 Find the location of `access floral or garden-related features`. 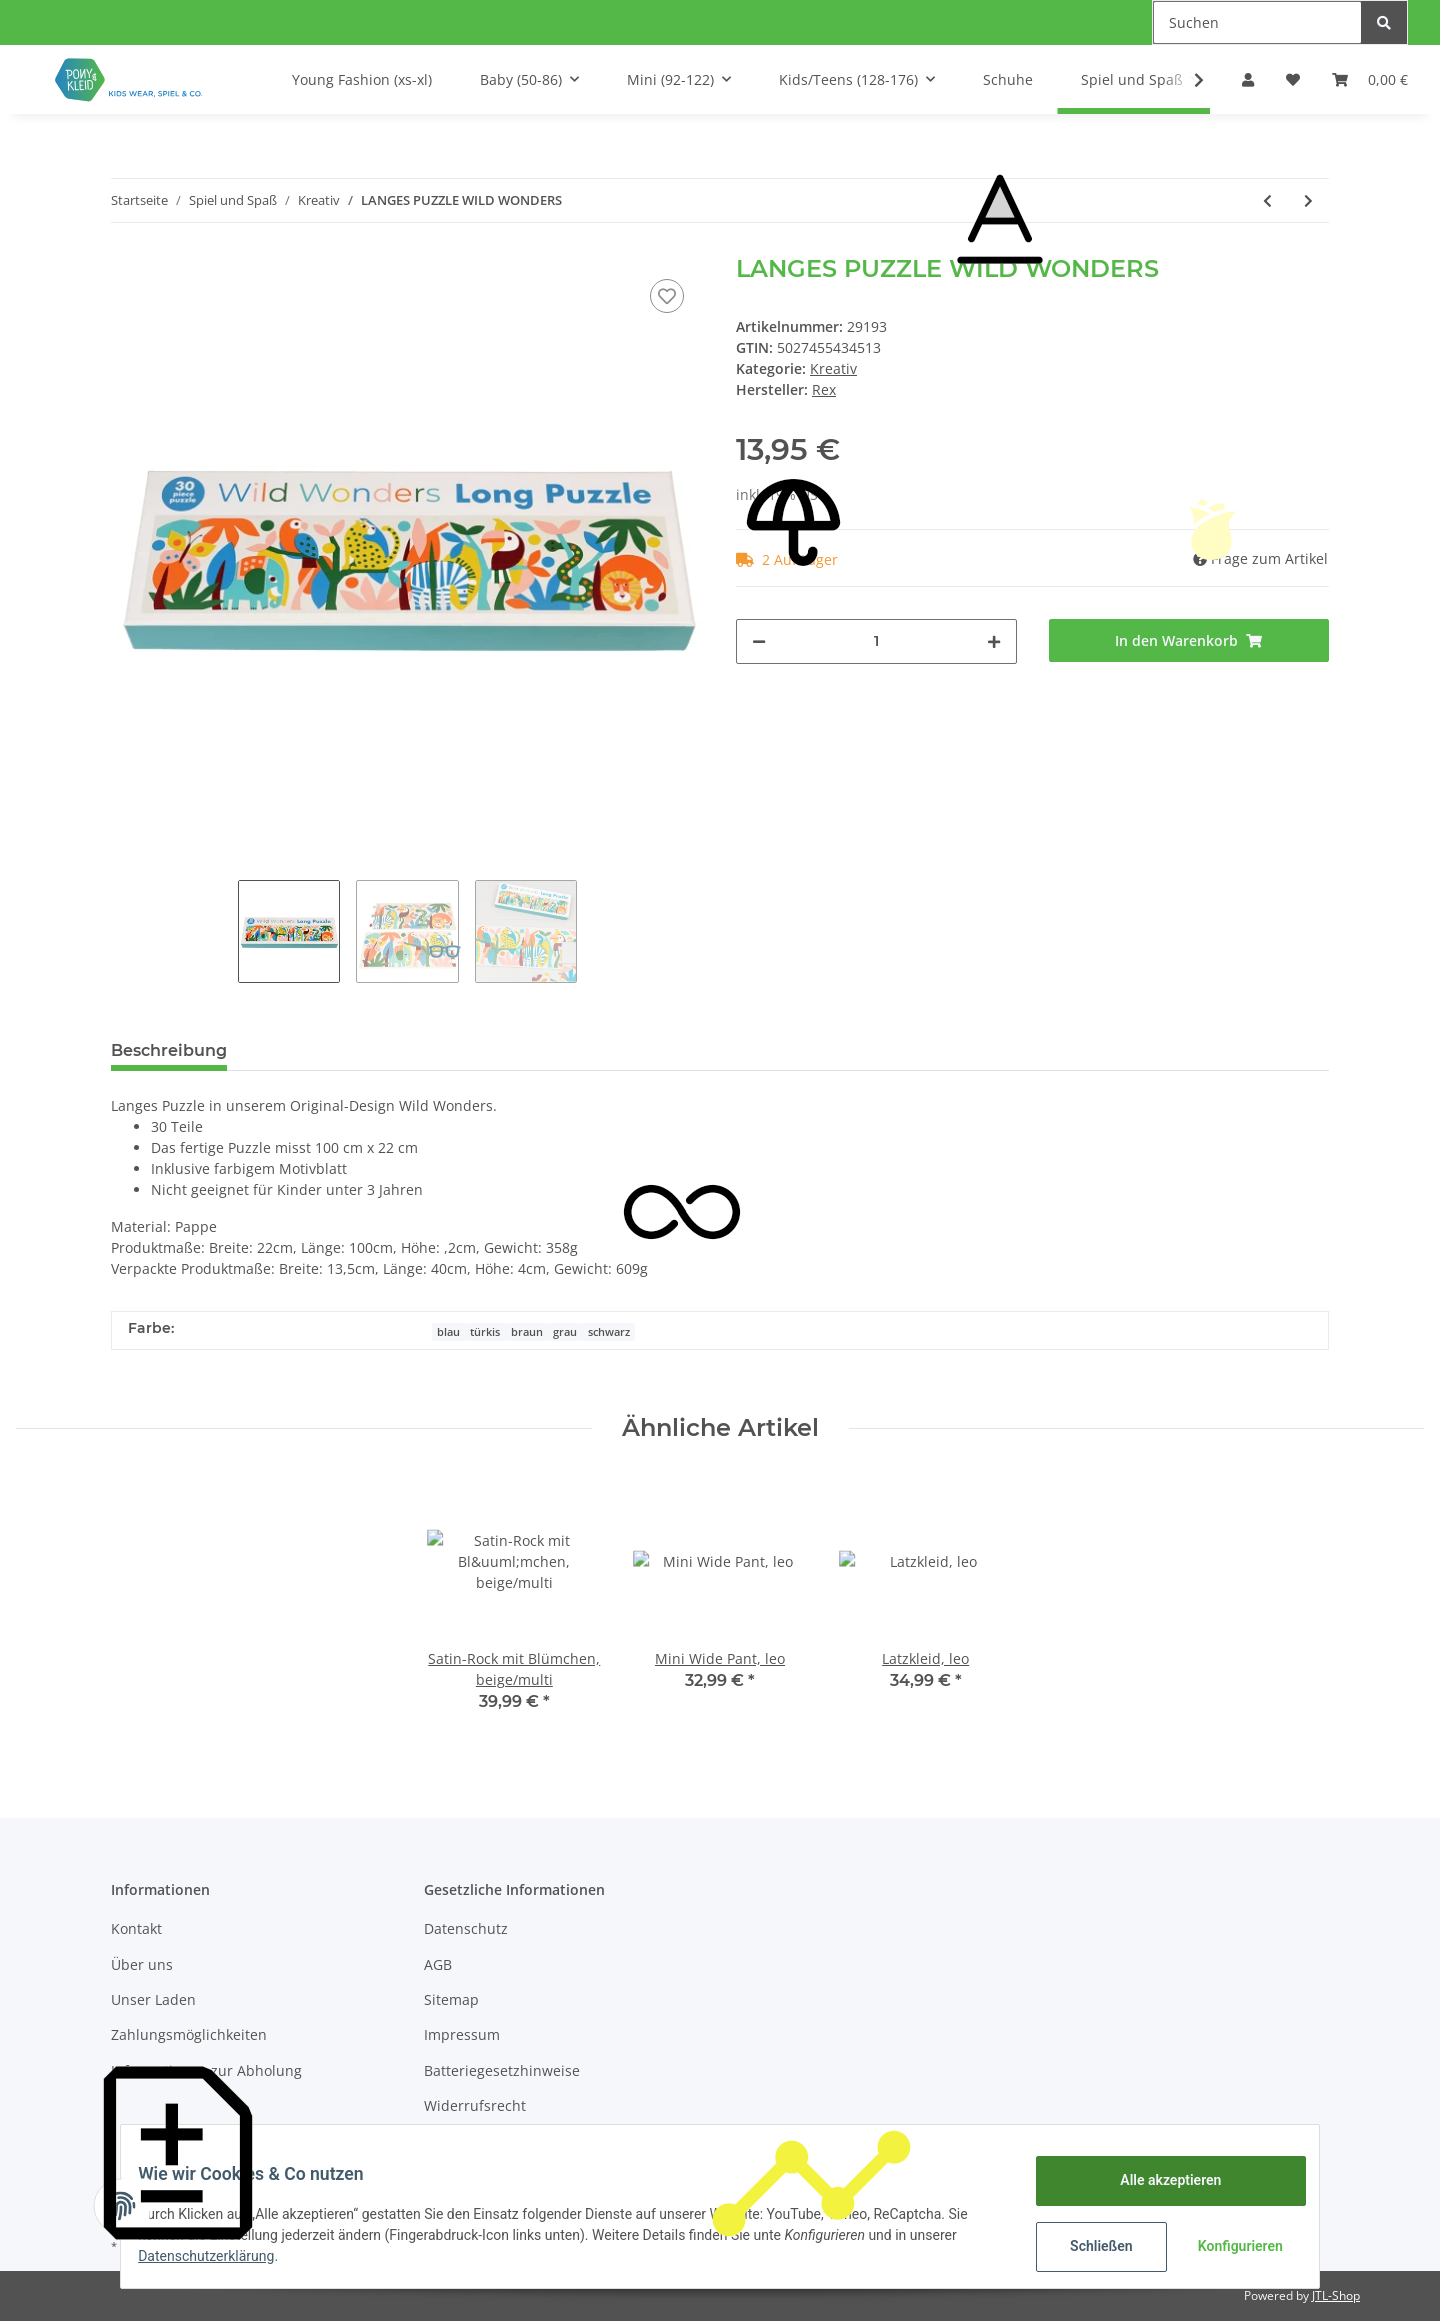

access floral or garden-related features is located at coordinates (1211, 529).